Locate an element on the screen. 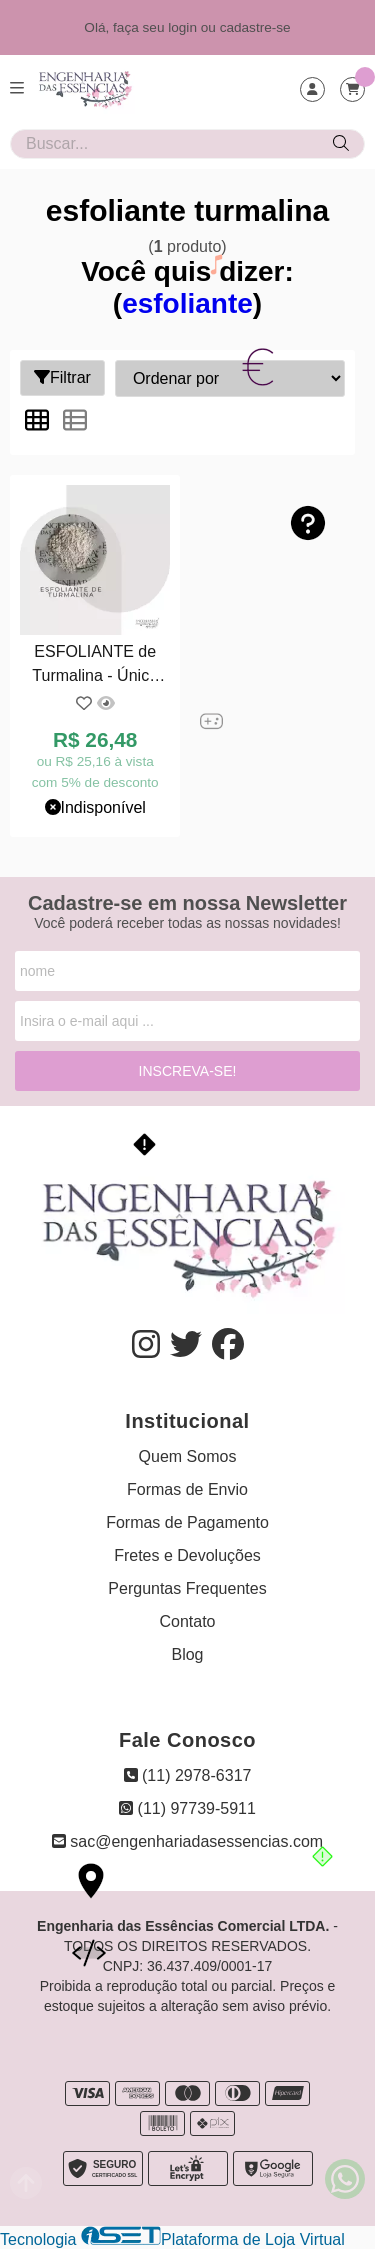 Image resolution: width=375 pixels, height=2249 pixels. view amount in euros is located at coordinates (261, 367).